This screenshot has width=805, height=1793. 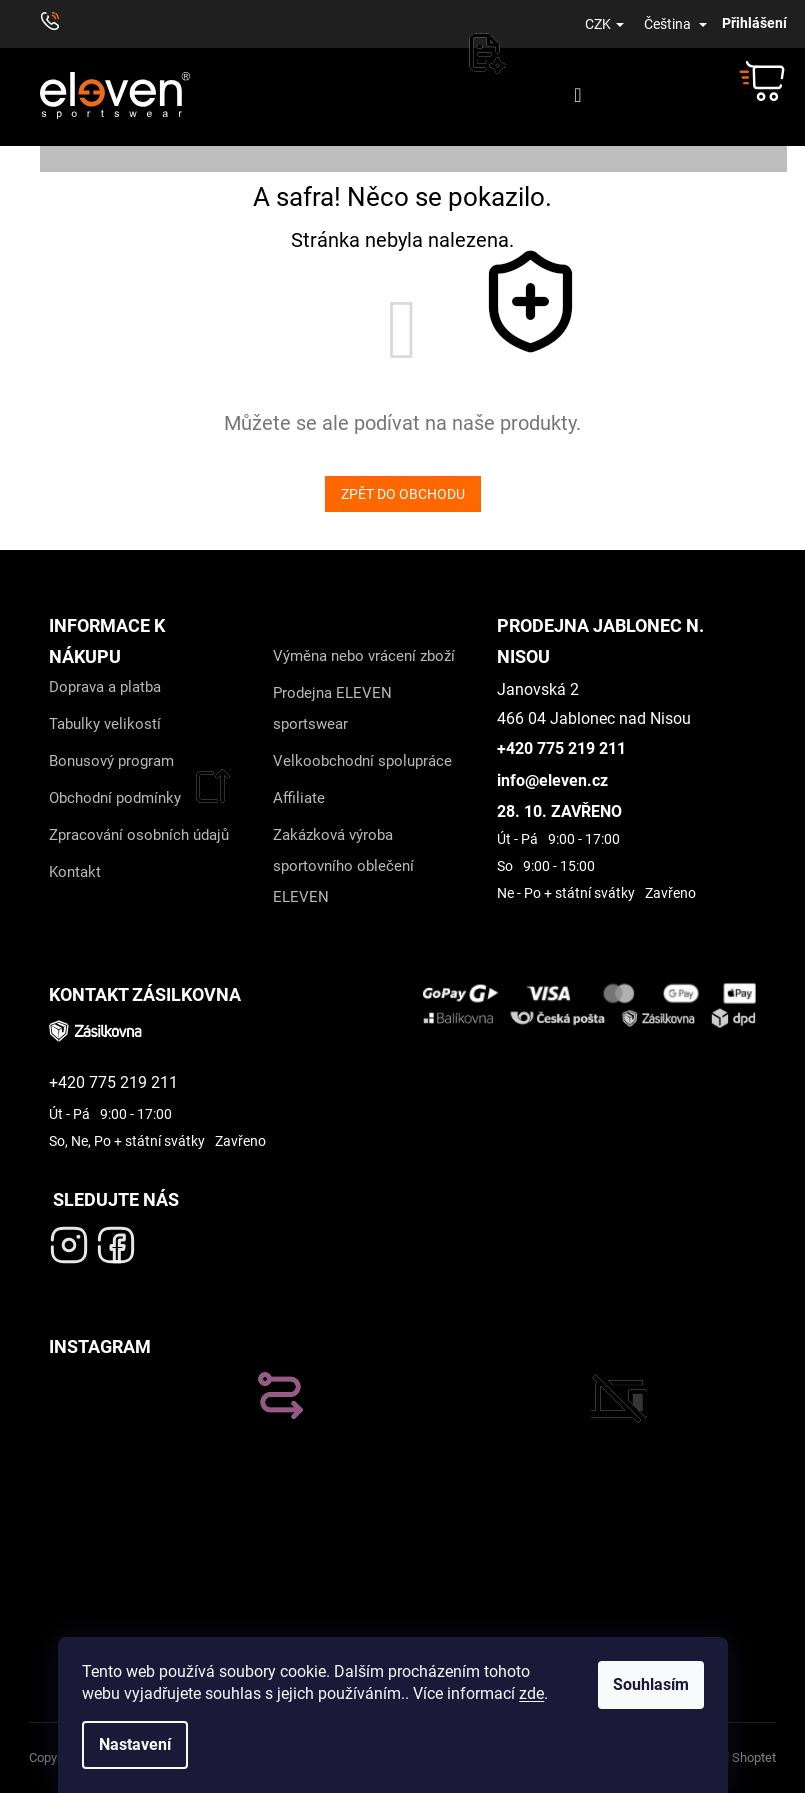 What do you see at coordinates (212, 787) in the screenshot?
I see `auto-fit content to top edge` at bounding box center [212, 787].